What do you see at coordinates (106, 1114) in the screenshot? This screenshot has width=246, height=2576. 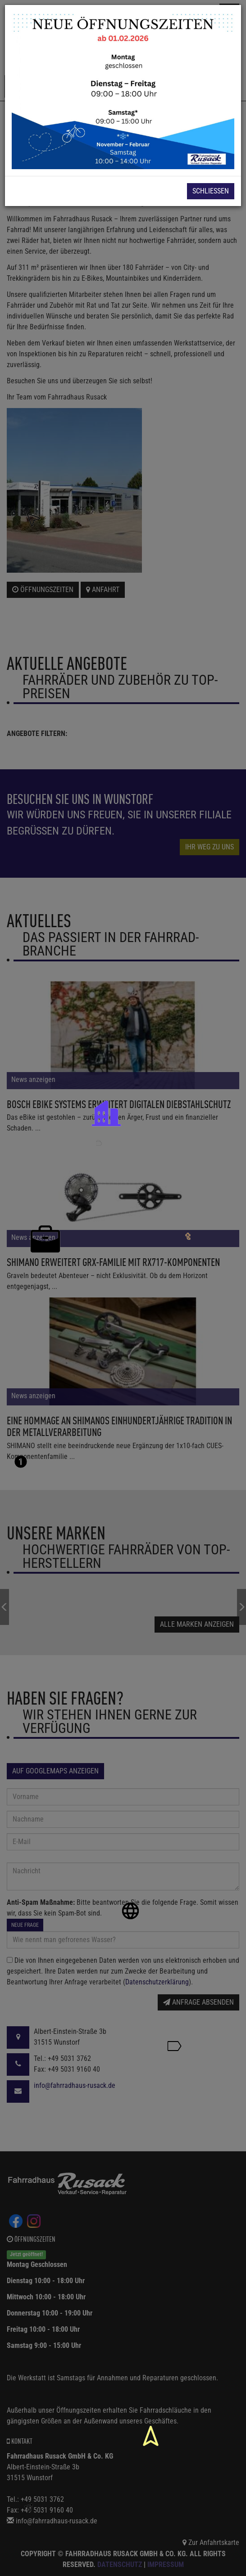 I see `view properties or real estate listings` at bounding box center [106, 1114].